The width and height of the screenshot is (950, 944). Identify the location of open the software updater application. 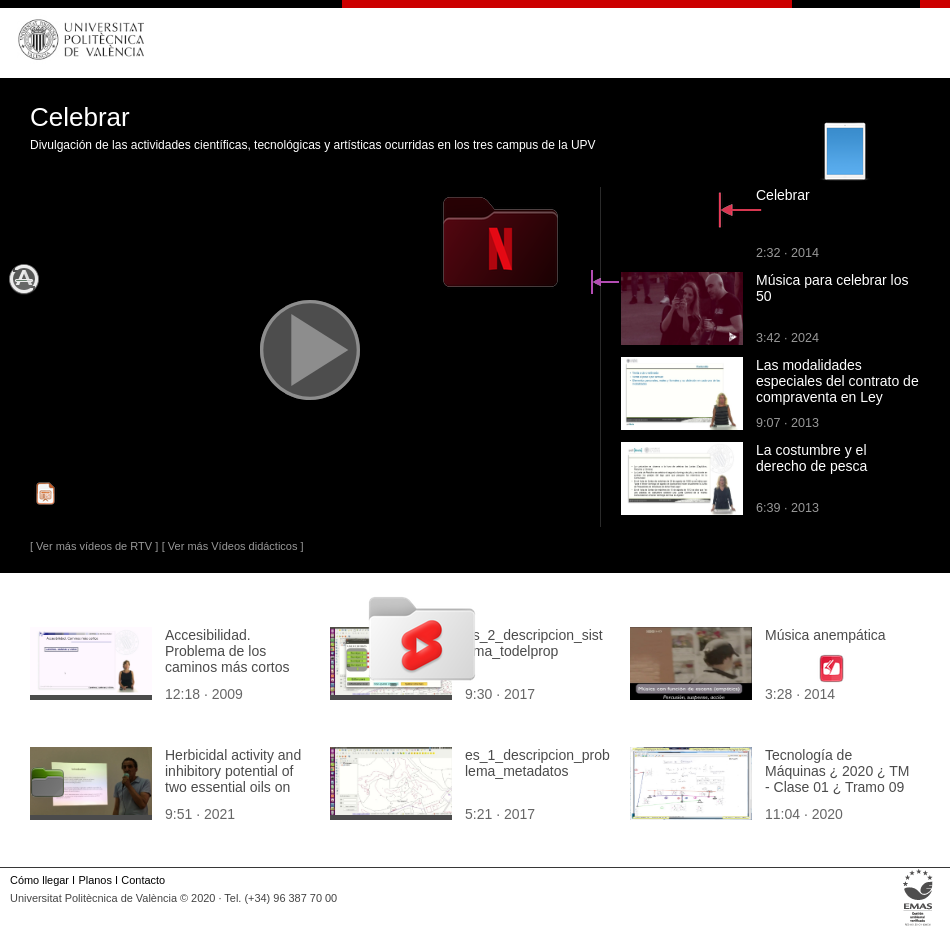
(24, 279).